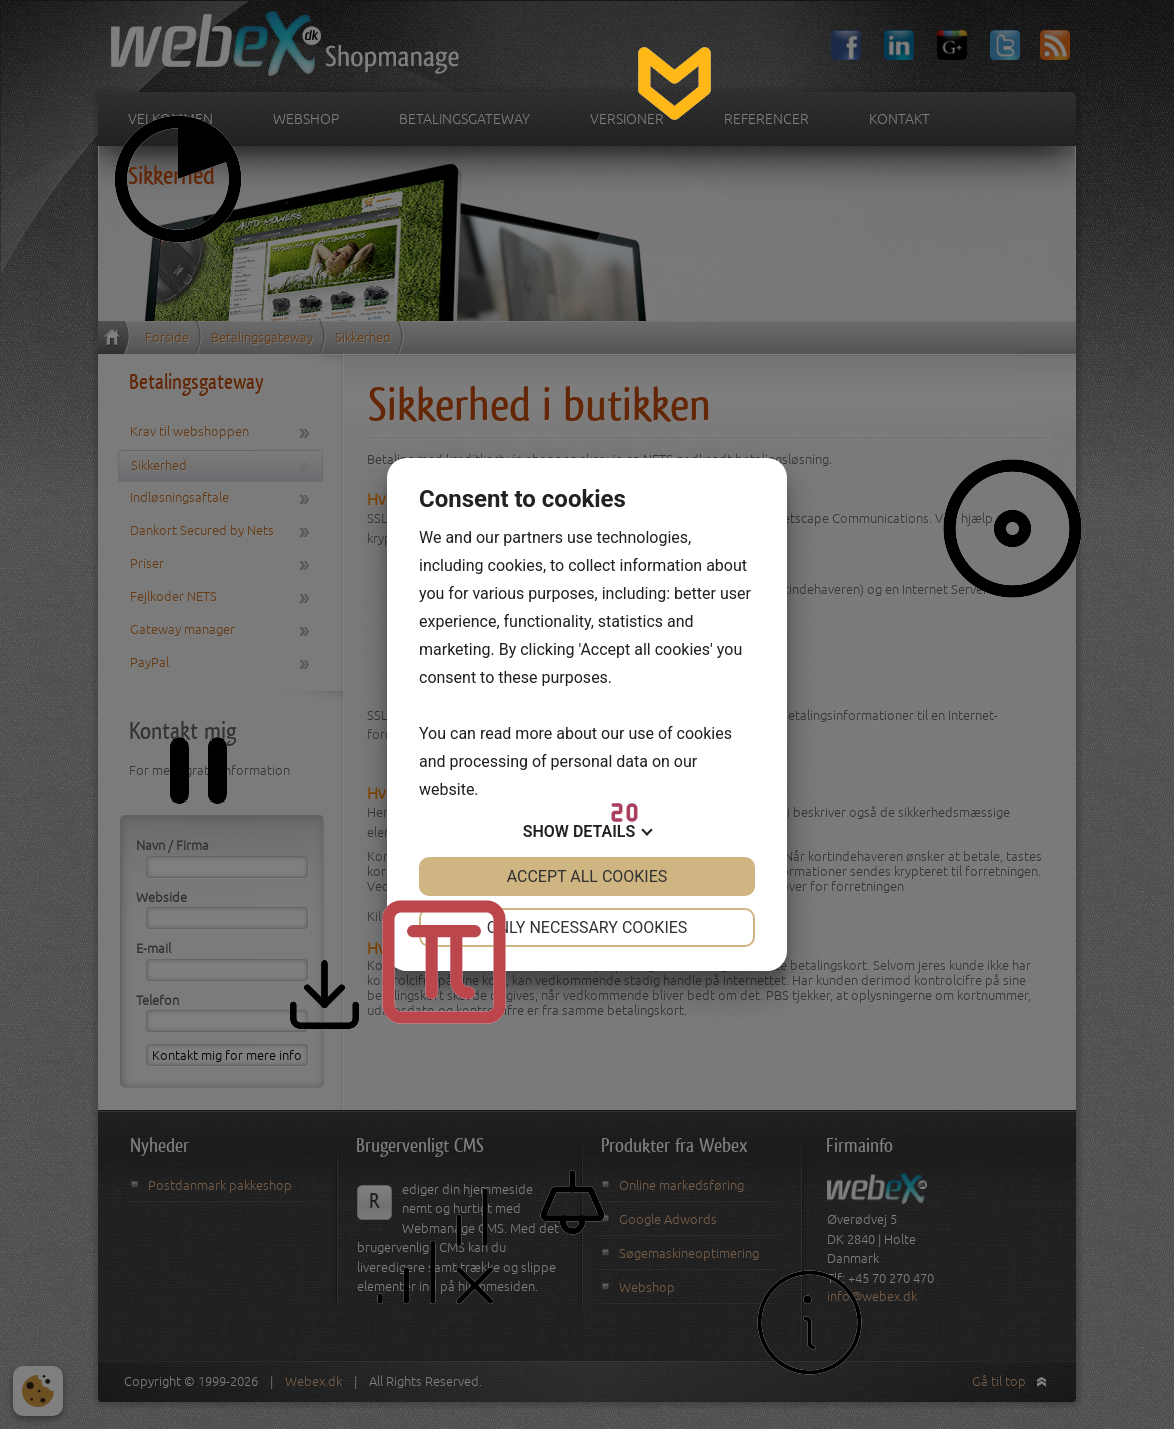 The image size is (1174, 1429). What do you see at coordinates (178, 179) in the screenshot?
I see `indicates 20% progress or completion` at bounding box center [178, 179].